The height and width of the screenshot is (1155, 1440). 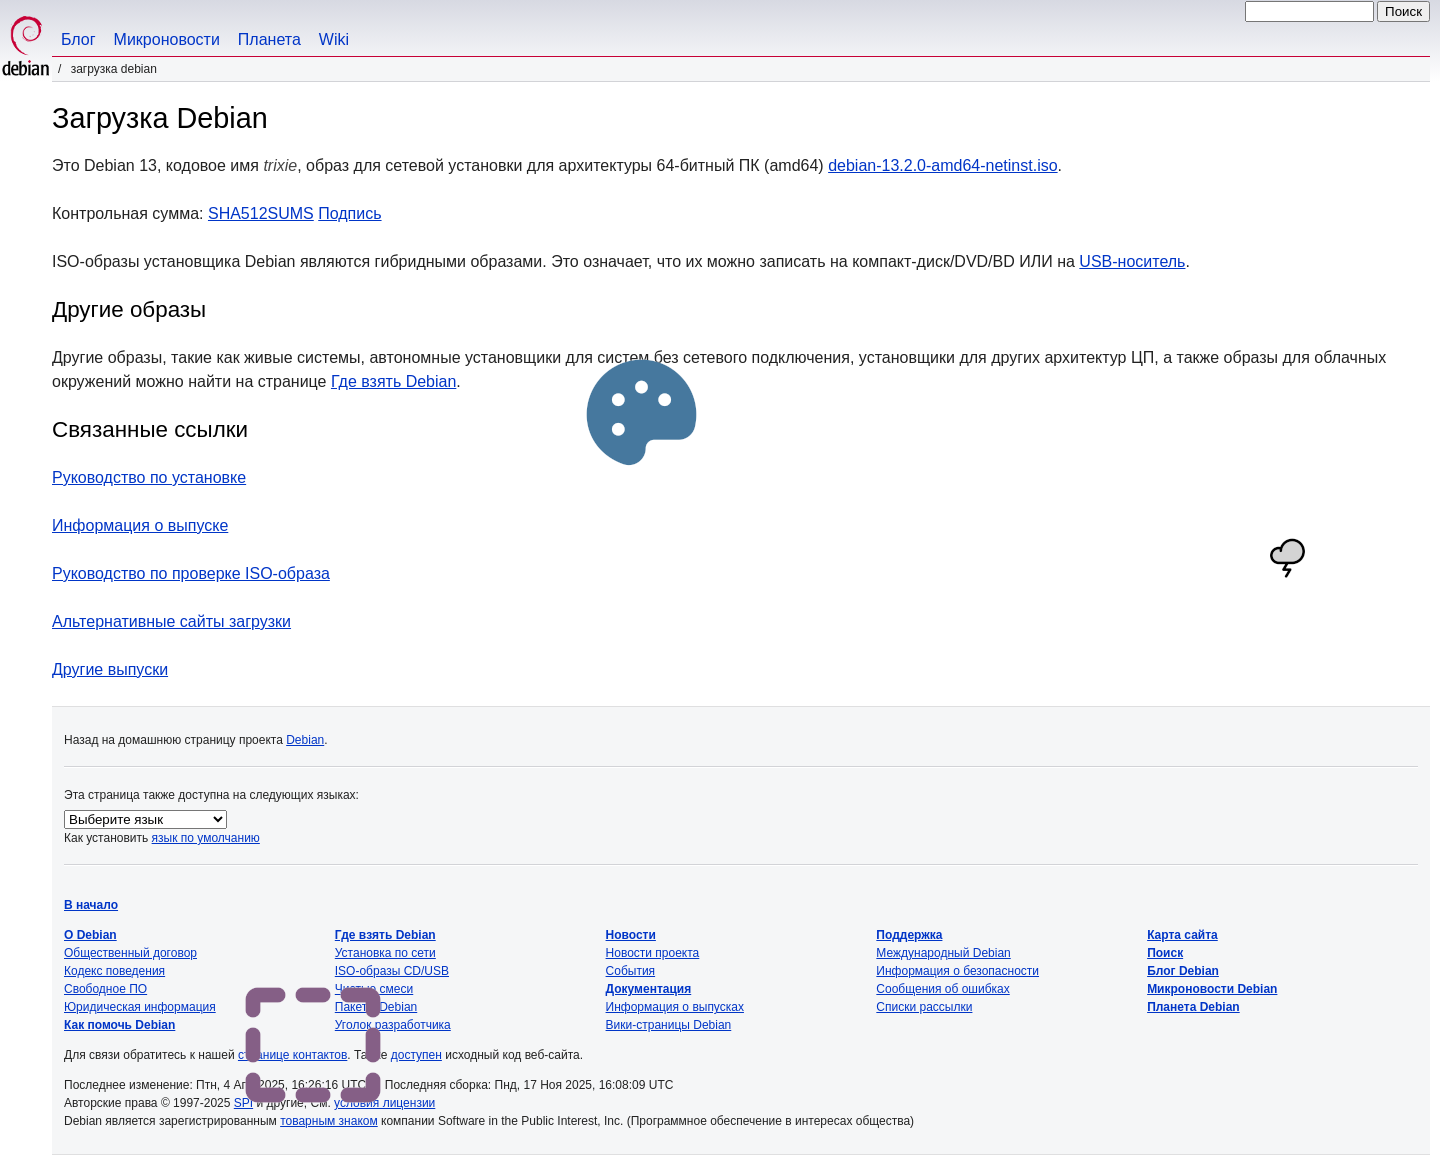 What do you see at coordinates (313, 1045) in the screenshot?
I see `select or define a region` at bounding box center [313, 1045].